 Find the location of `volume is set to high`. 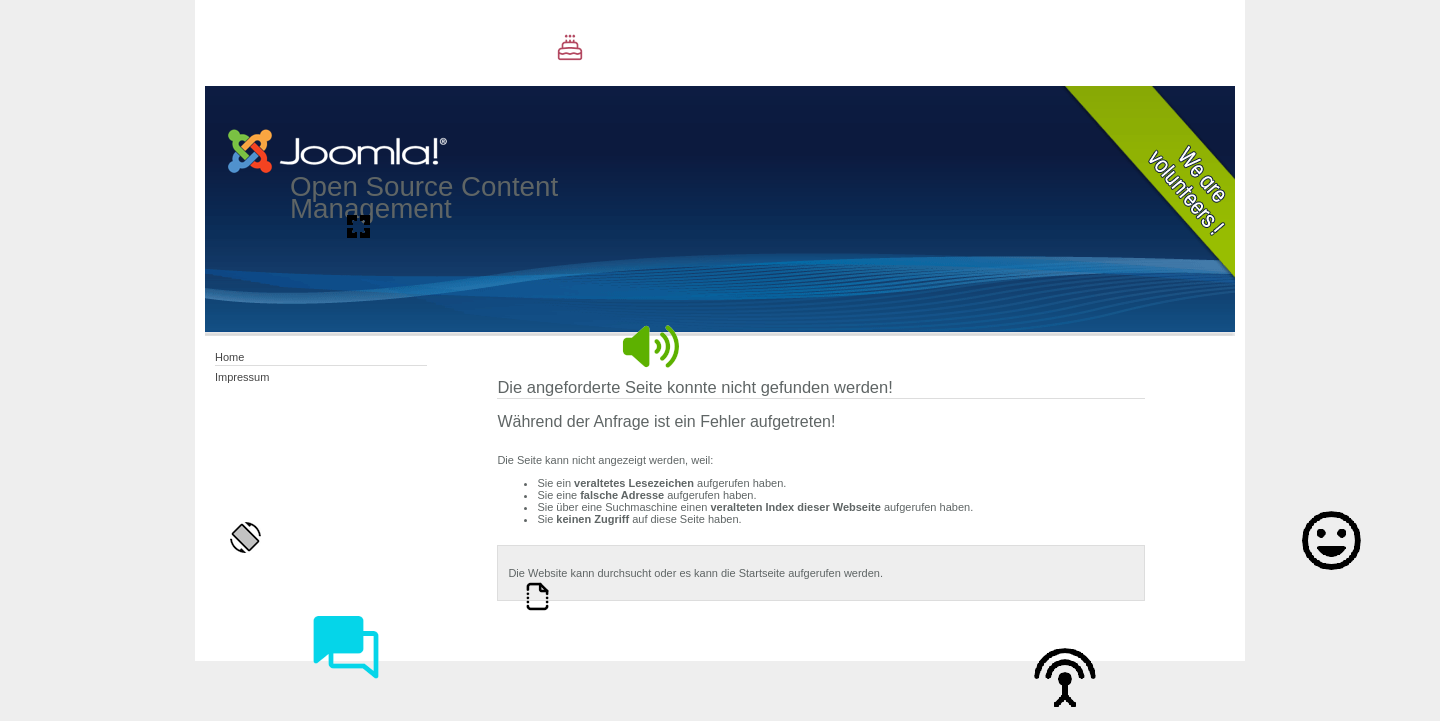

volume is set to high is located at coordinates (649, 346).